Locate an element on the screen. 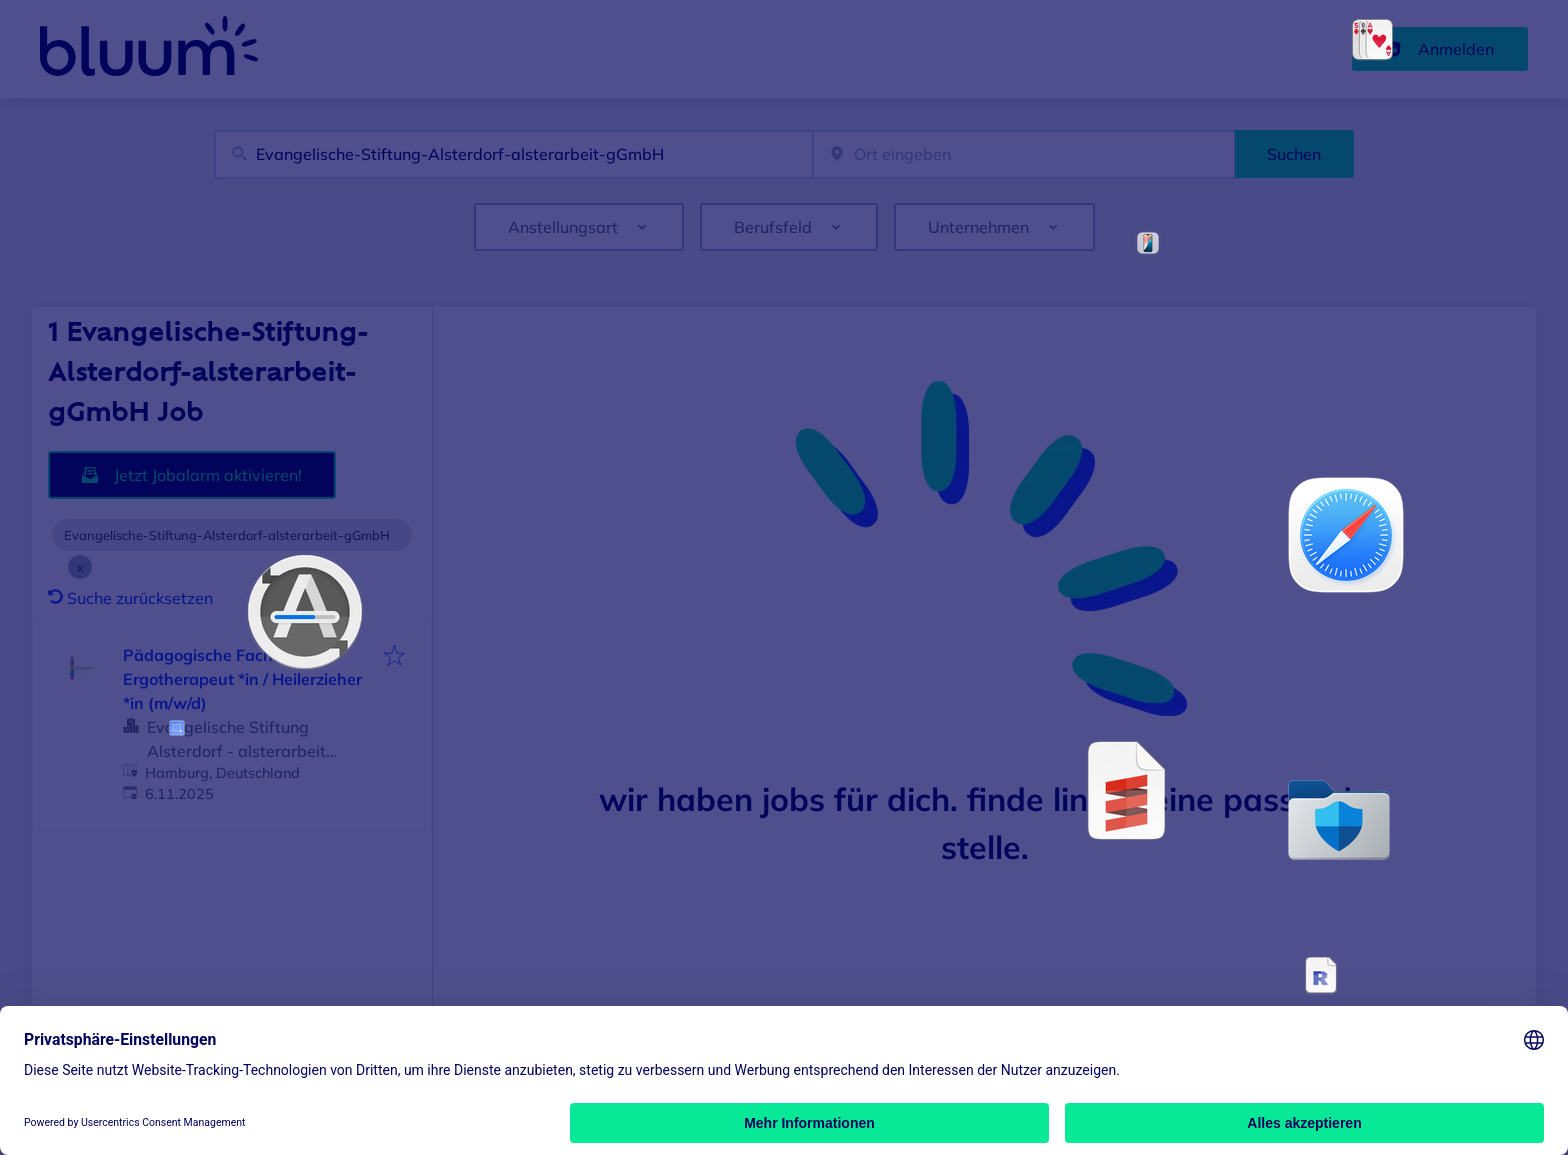 The height and width of the screenshot is (1155, 1568). take a screenshot is located at coordinates (177, 728).